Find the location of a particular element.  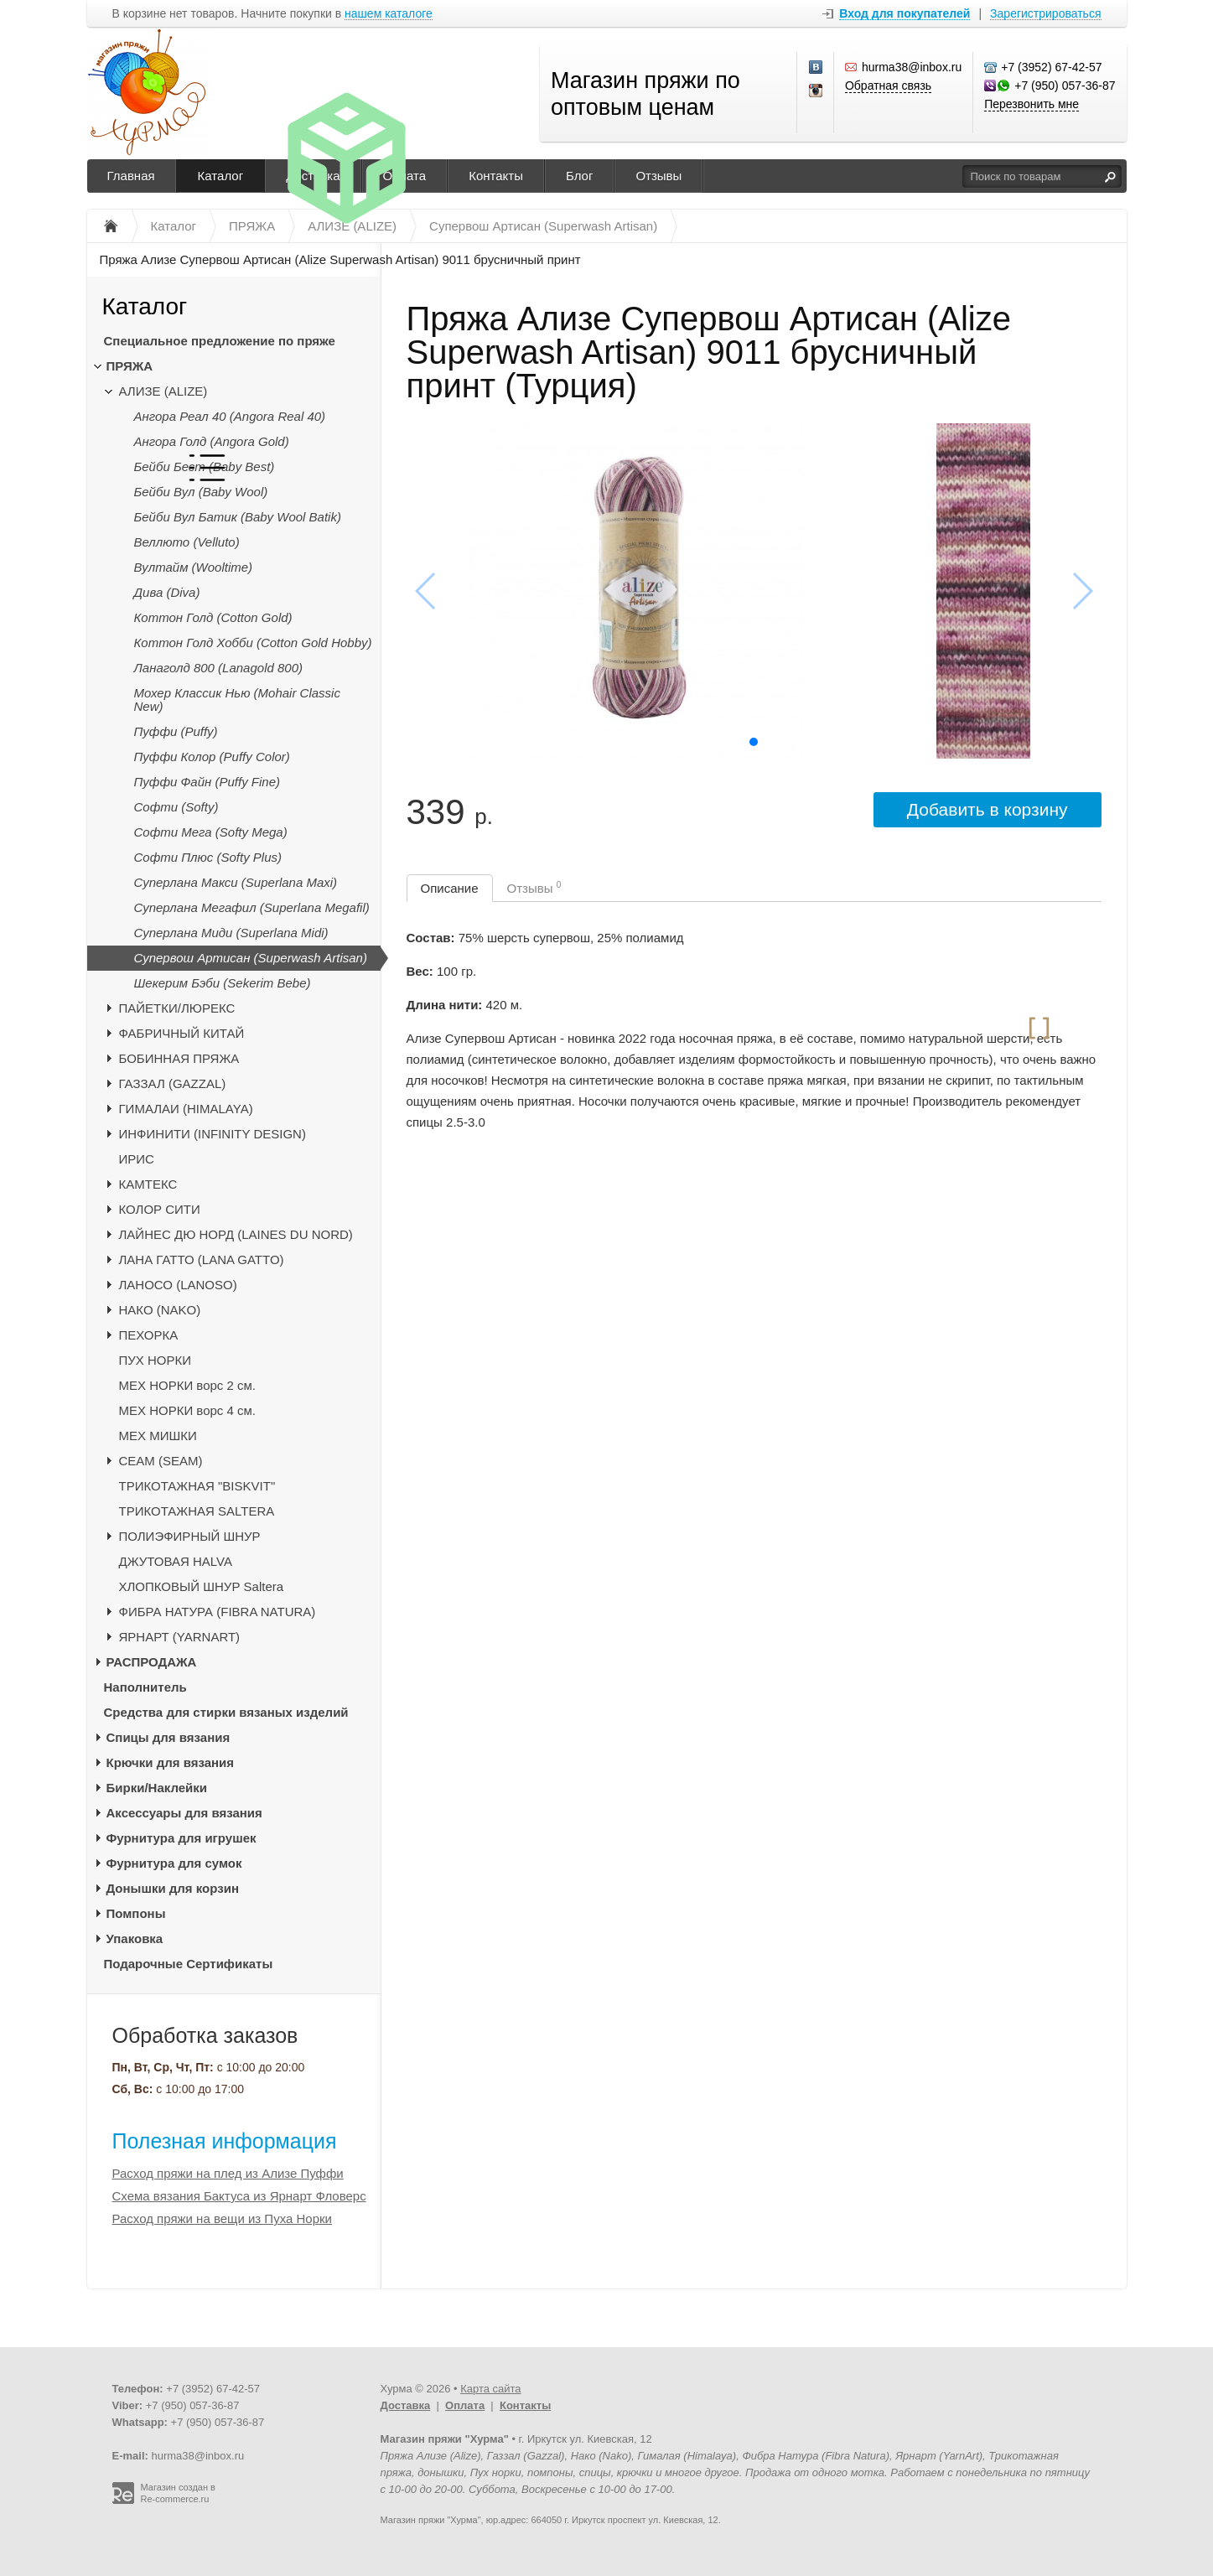

open CodeSandbox development environment is located at coordinates (346, 158).